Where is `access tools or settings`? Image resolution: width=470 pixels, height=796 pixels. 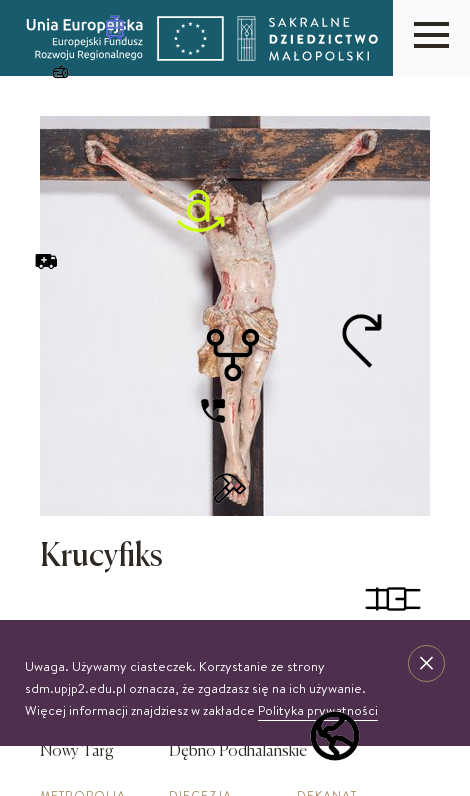
access tools or settings is located at coordinates (228, 489).